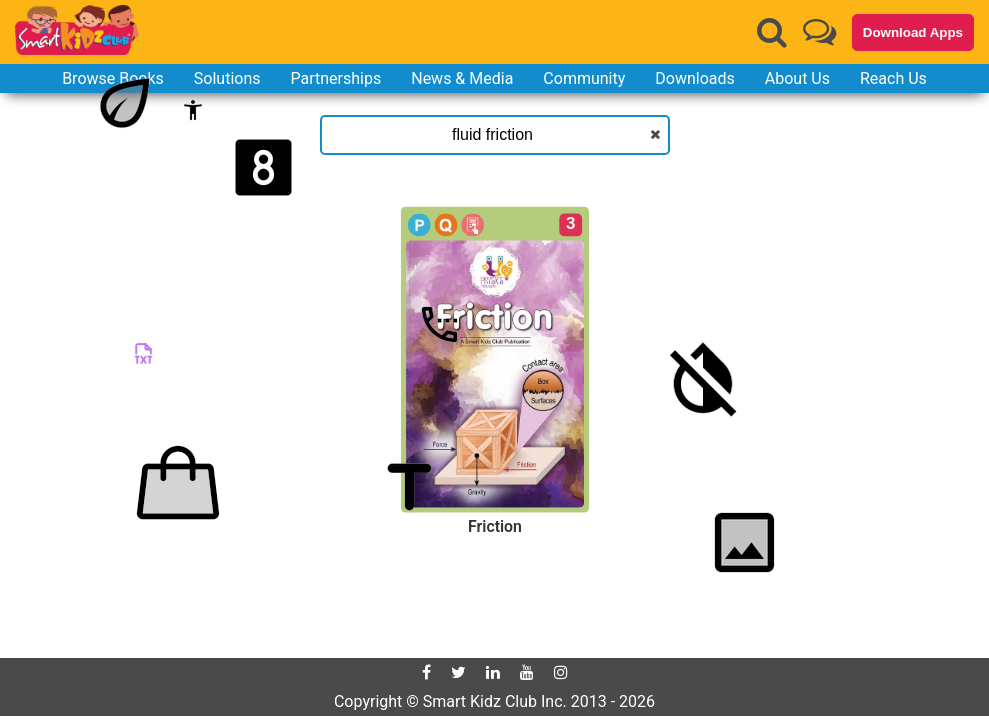 The height and width of the screenshot is (720, 989). Describe the element at coordinates (193, 110) in the screenshot. I see `access accessibility settings` at that location.